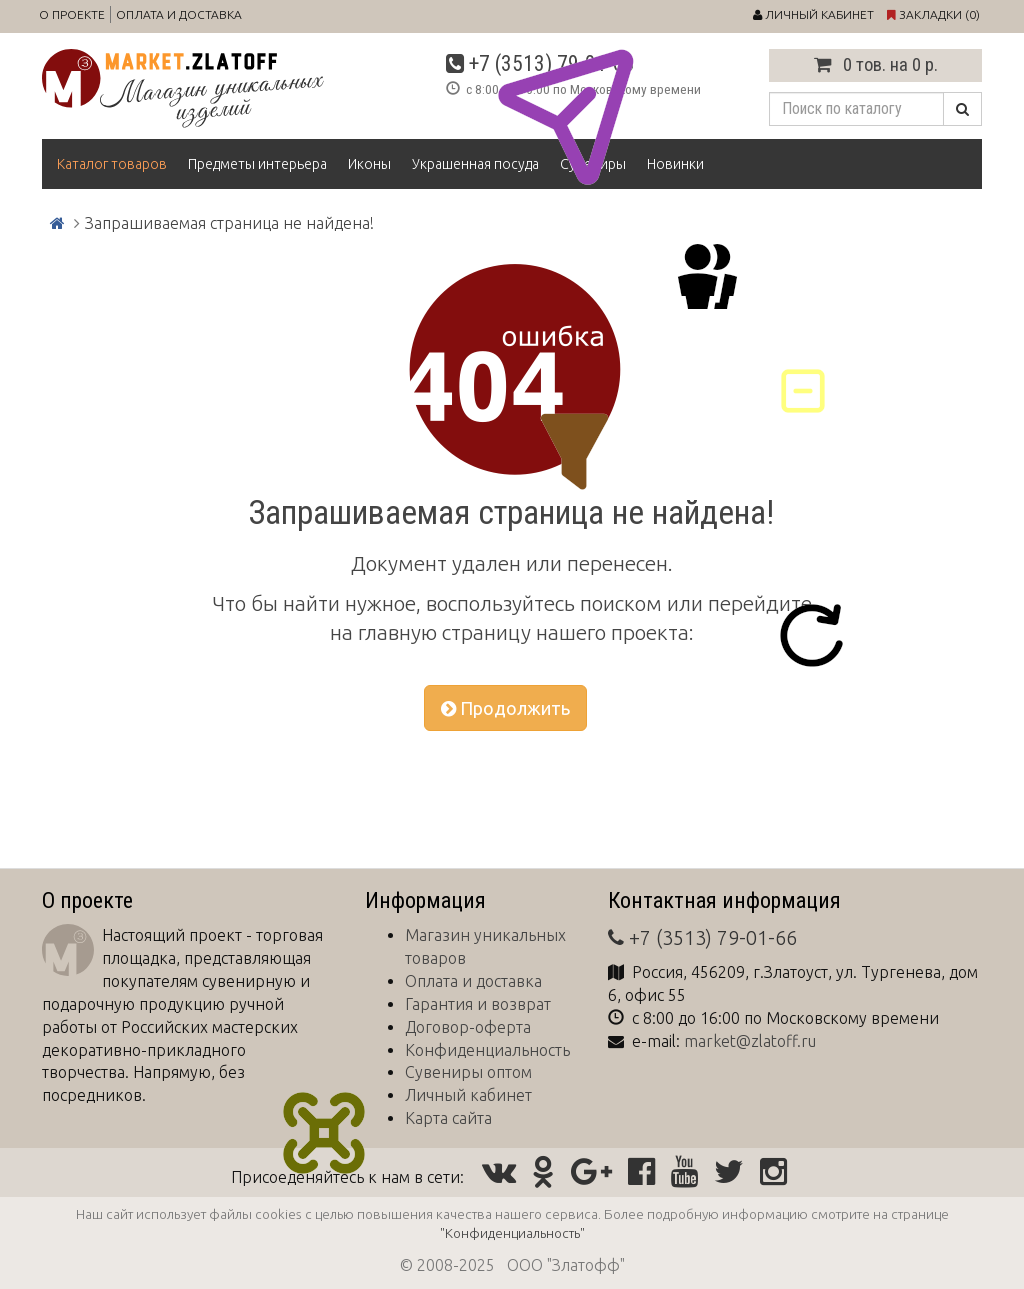 The width and height of the screenshot is (1024, 1289). Describe the element at coordinates (803, 391) in the screenshot. I see `remove an item from a list or selection` at that location.